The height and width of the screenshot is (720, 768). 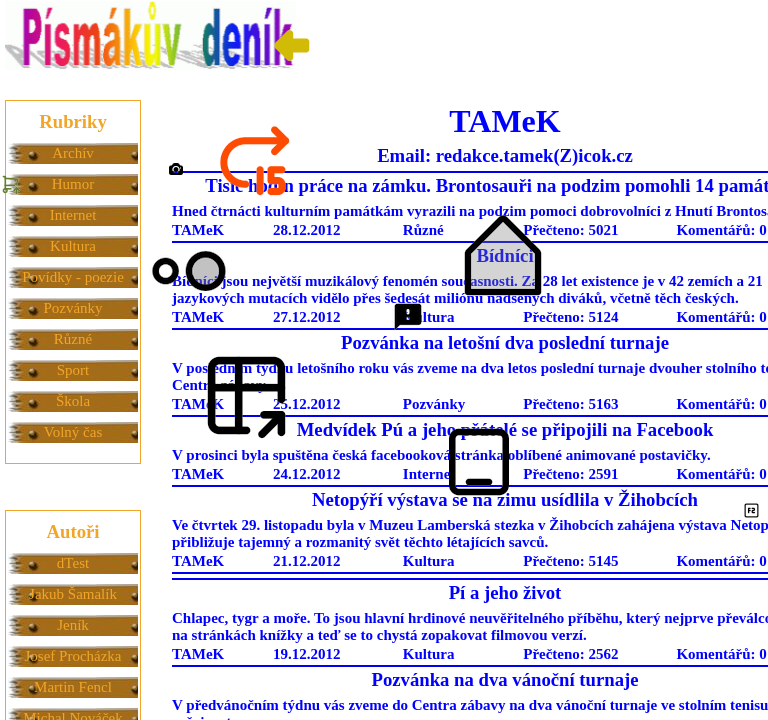 I want to click on share table or spreadsheet data, so click(x=246, y=395).